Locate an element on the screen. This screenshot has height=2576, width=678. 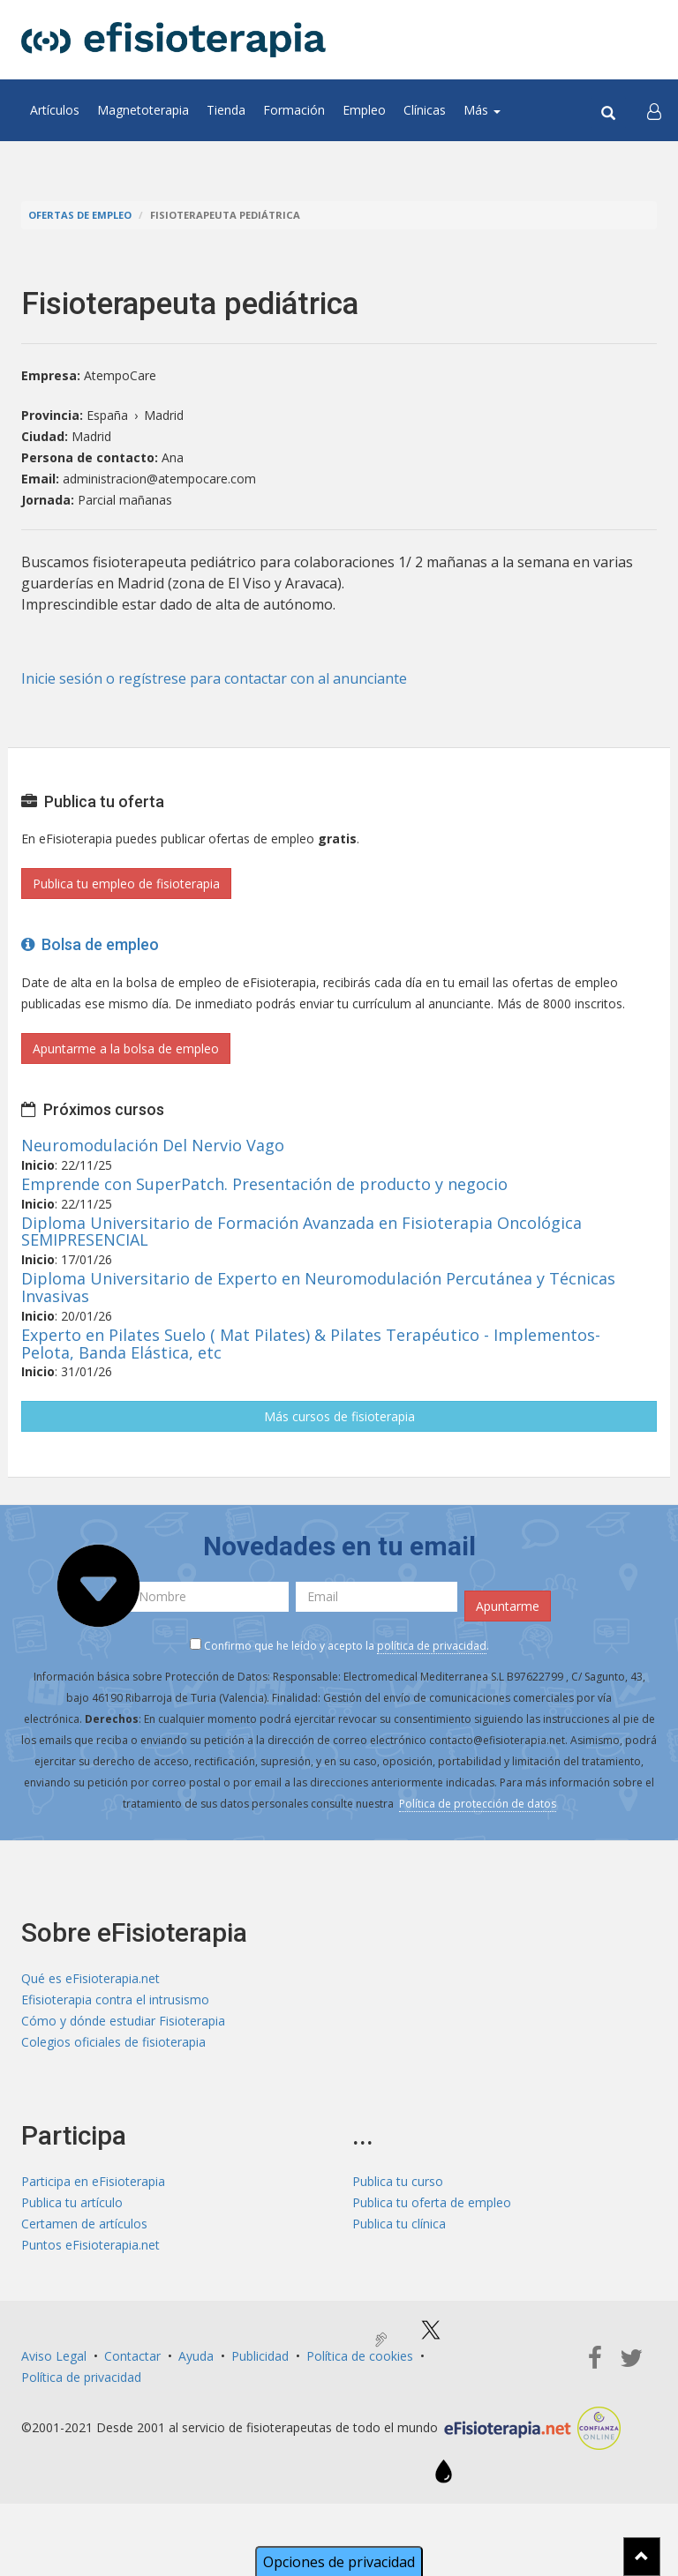
access plumbing or maintenance tools is located at coordinates (380, 2340).